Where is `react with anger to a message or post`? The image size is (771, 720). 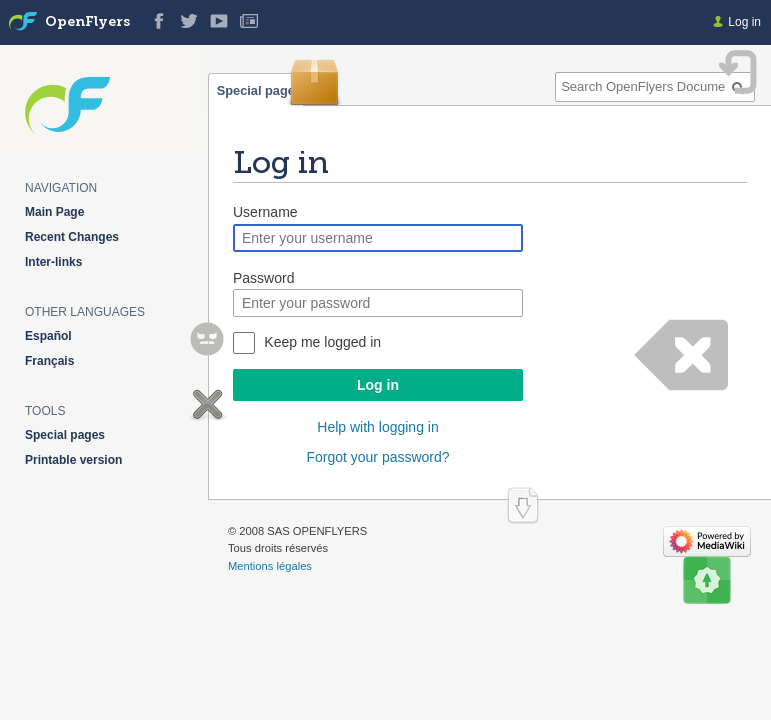 react with anger to a message or post is located at coordinates (207, 339).